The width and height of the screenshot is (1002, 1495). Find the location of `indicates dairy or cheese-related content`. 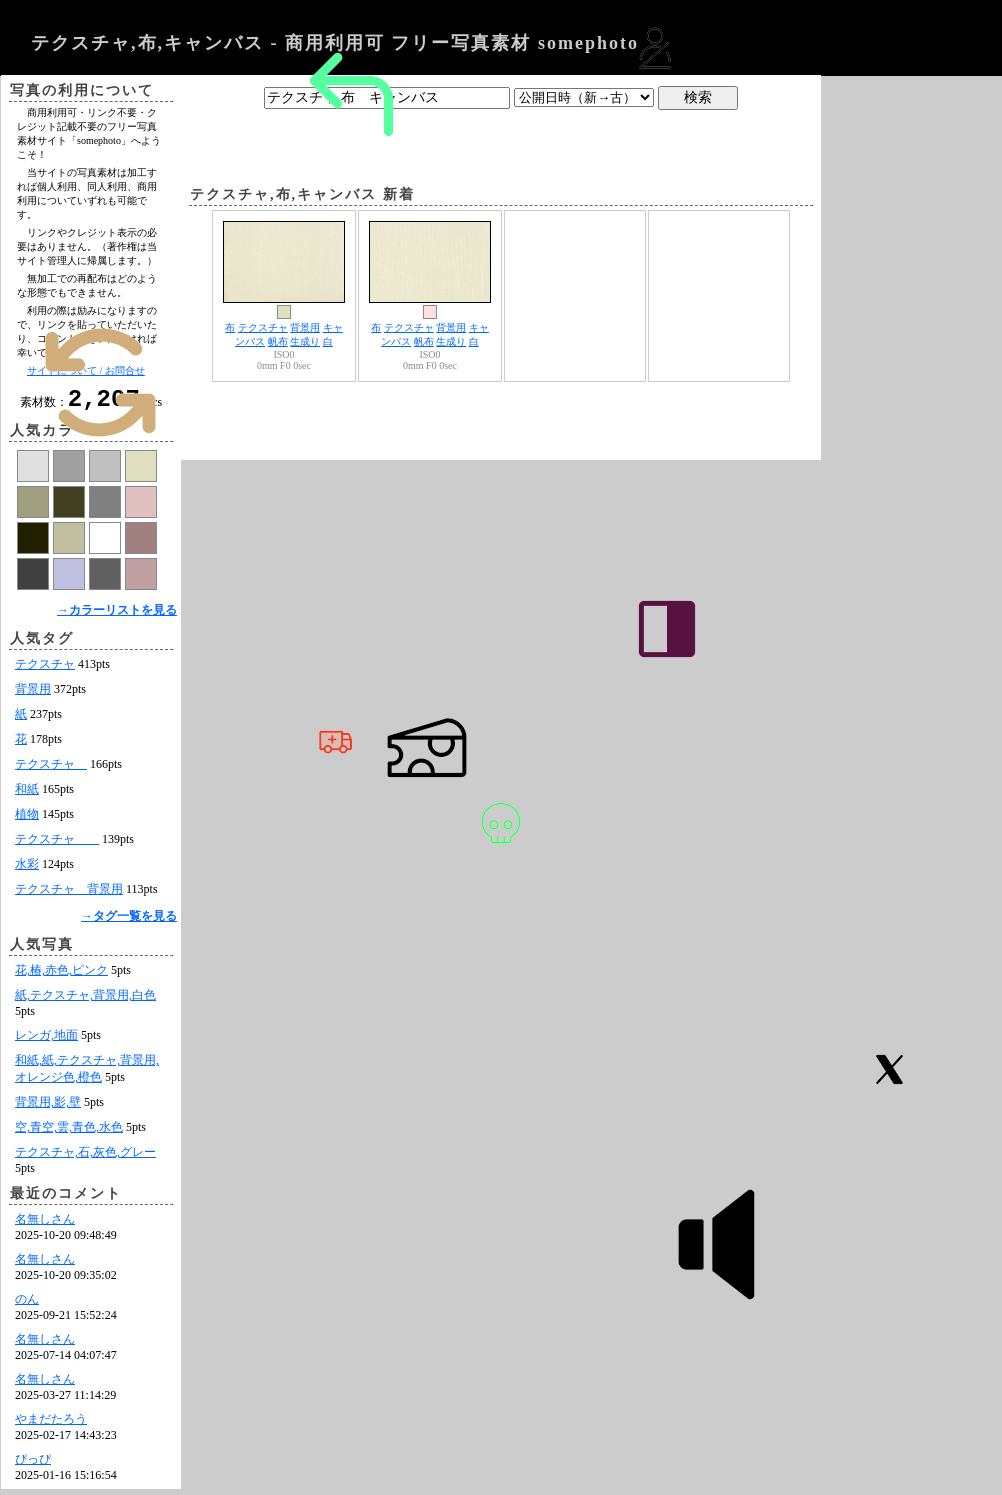

indicates dairy or cheese-related content is located at coordinates (427, 752).